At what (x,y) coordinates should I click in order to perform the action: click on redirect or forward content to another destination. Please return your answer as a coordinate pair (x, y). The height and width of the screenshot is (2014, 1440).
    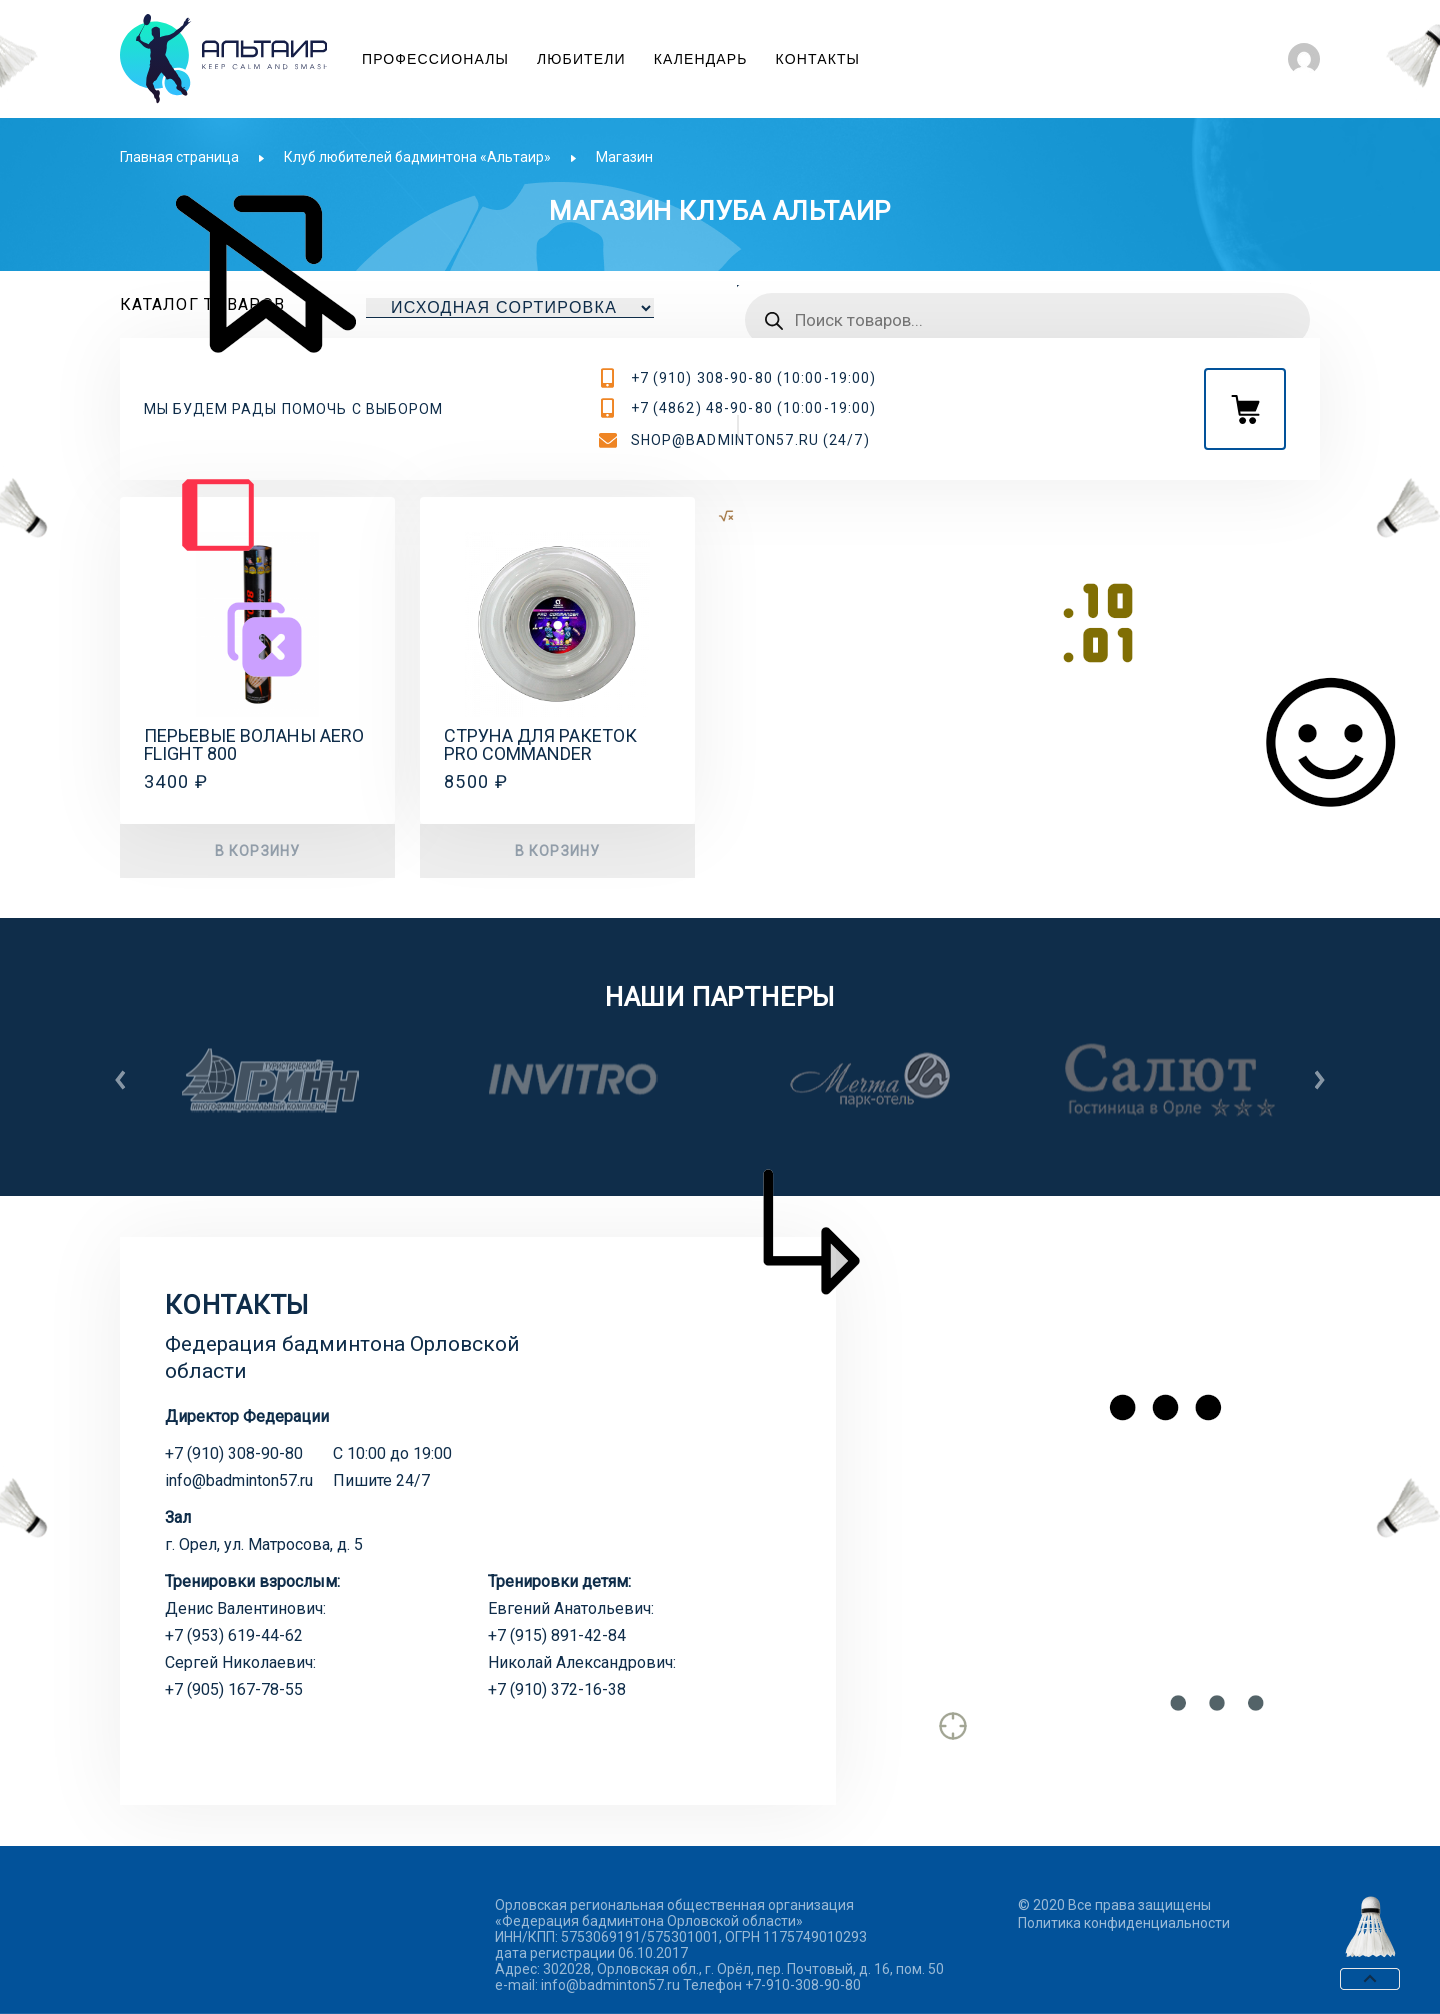
    Looking at the image, I should click on (802, 1232).